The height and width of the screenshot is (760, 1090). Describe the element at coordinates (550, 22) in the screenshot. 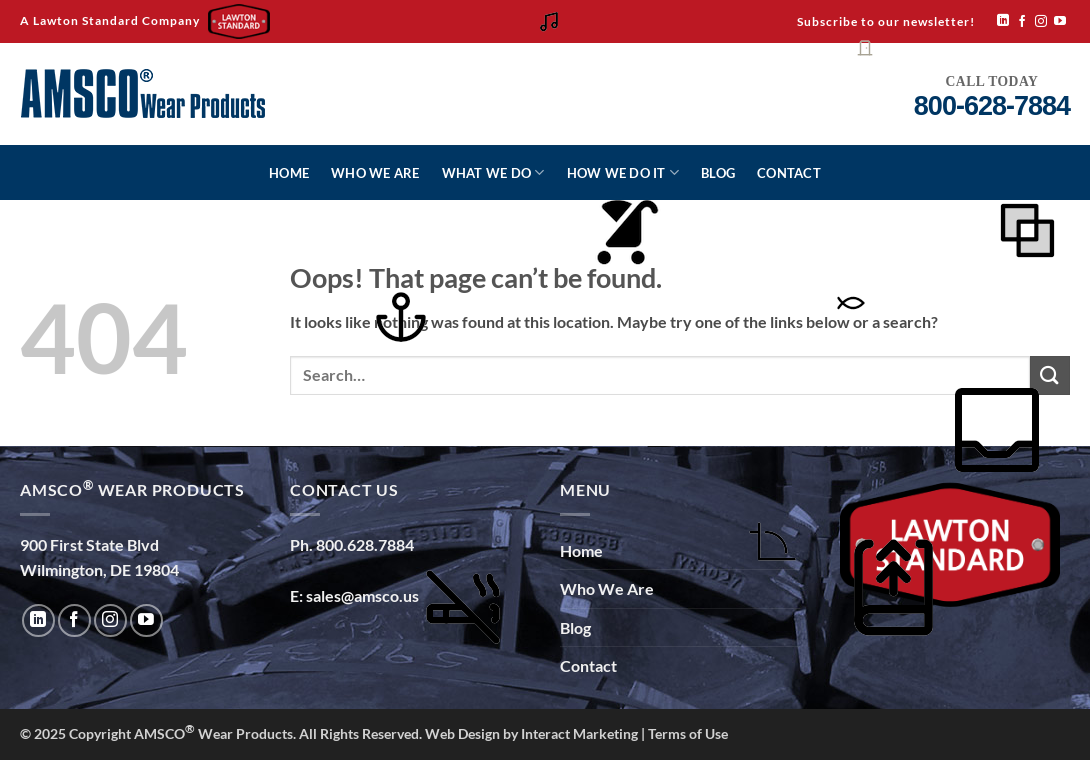

I see `access music library or audio files` at that location.